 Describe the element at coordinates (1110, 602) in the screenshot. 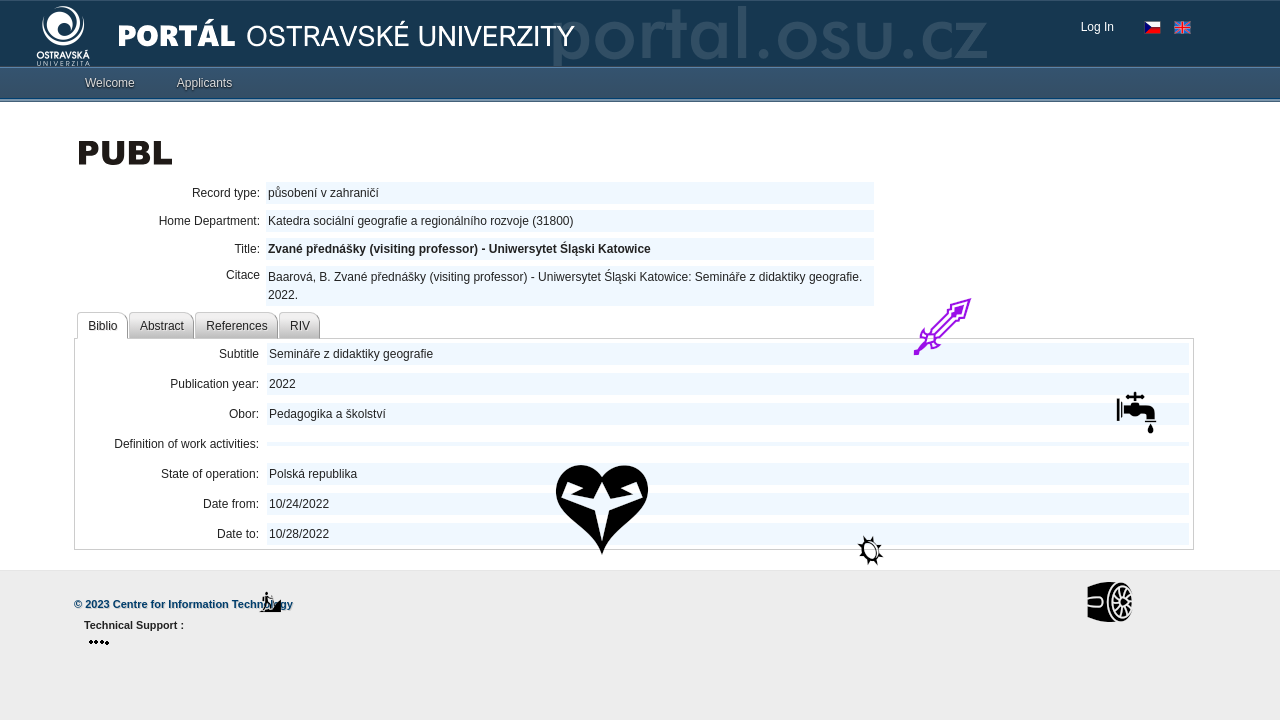

I see `access turbine or engine controls` at that location.